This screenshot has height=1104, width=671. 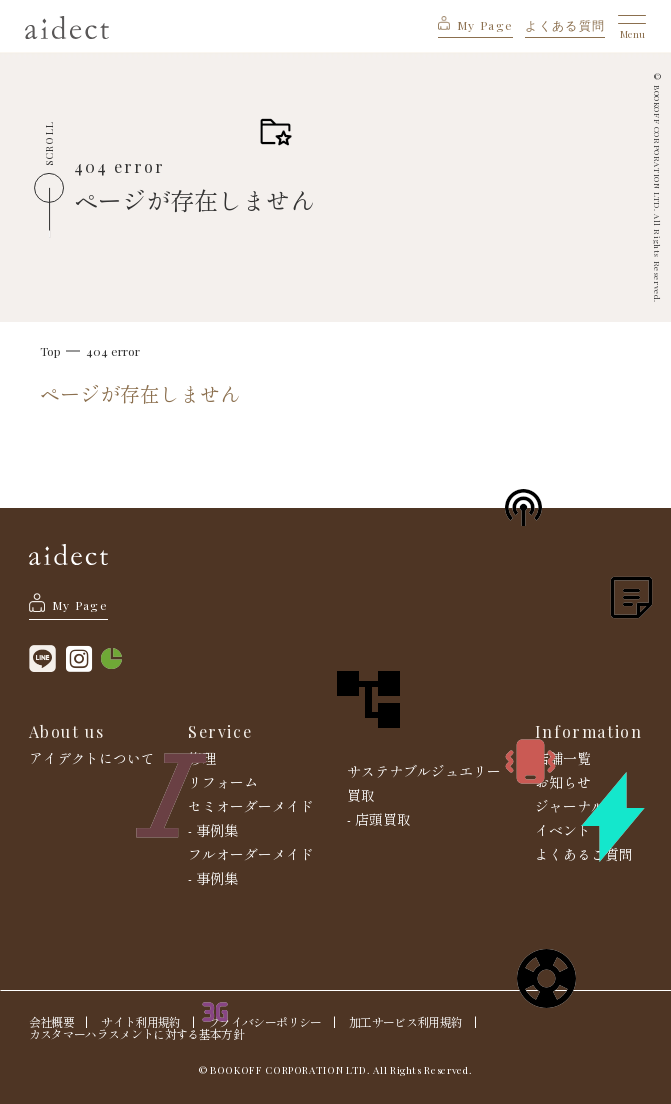 I want to click on access help or support, so click(x=546, y=978).